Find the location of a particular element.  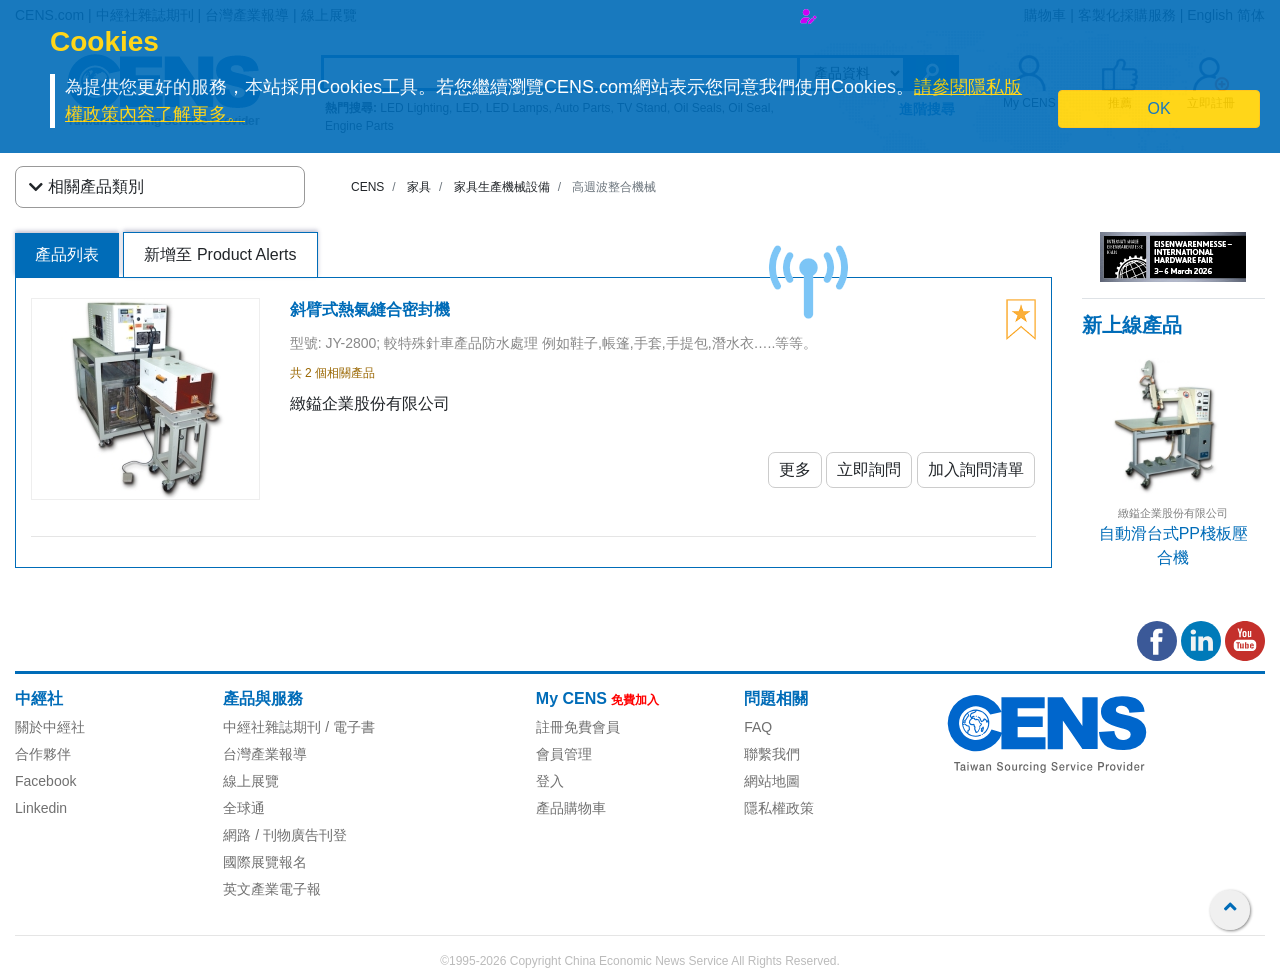

broadcast or transmit a signal is located at coordinates (808, 281).